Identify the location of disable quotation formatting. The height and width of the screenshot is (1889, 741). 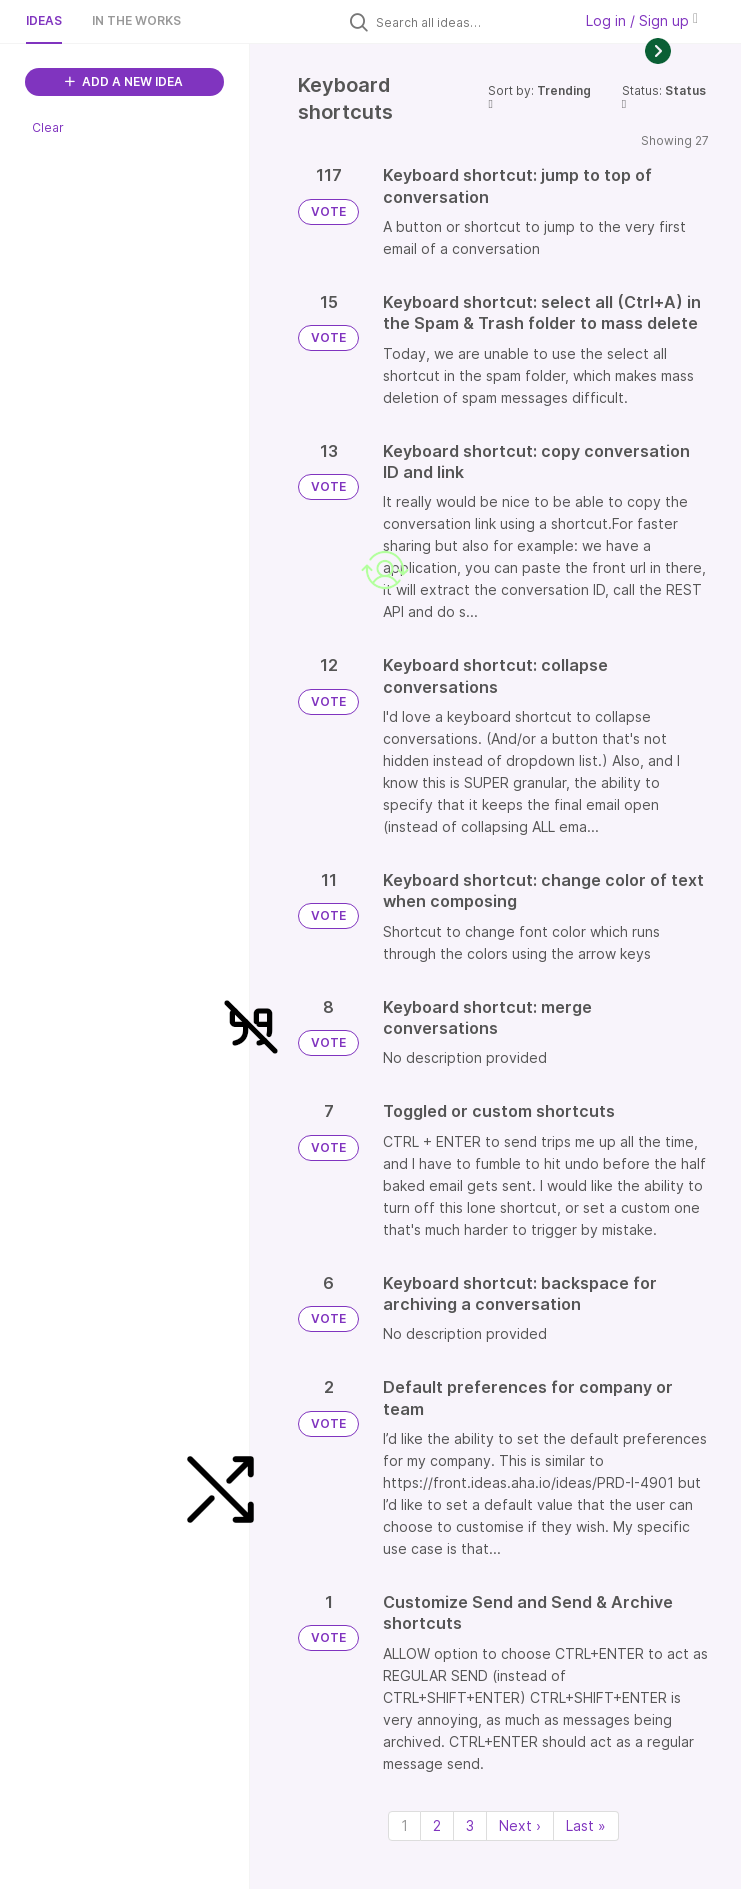
(251, 1027).